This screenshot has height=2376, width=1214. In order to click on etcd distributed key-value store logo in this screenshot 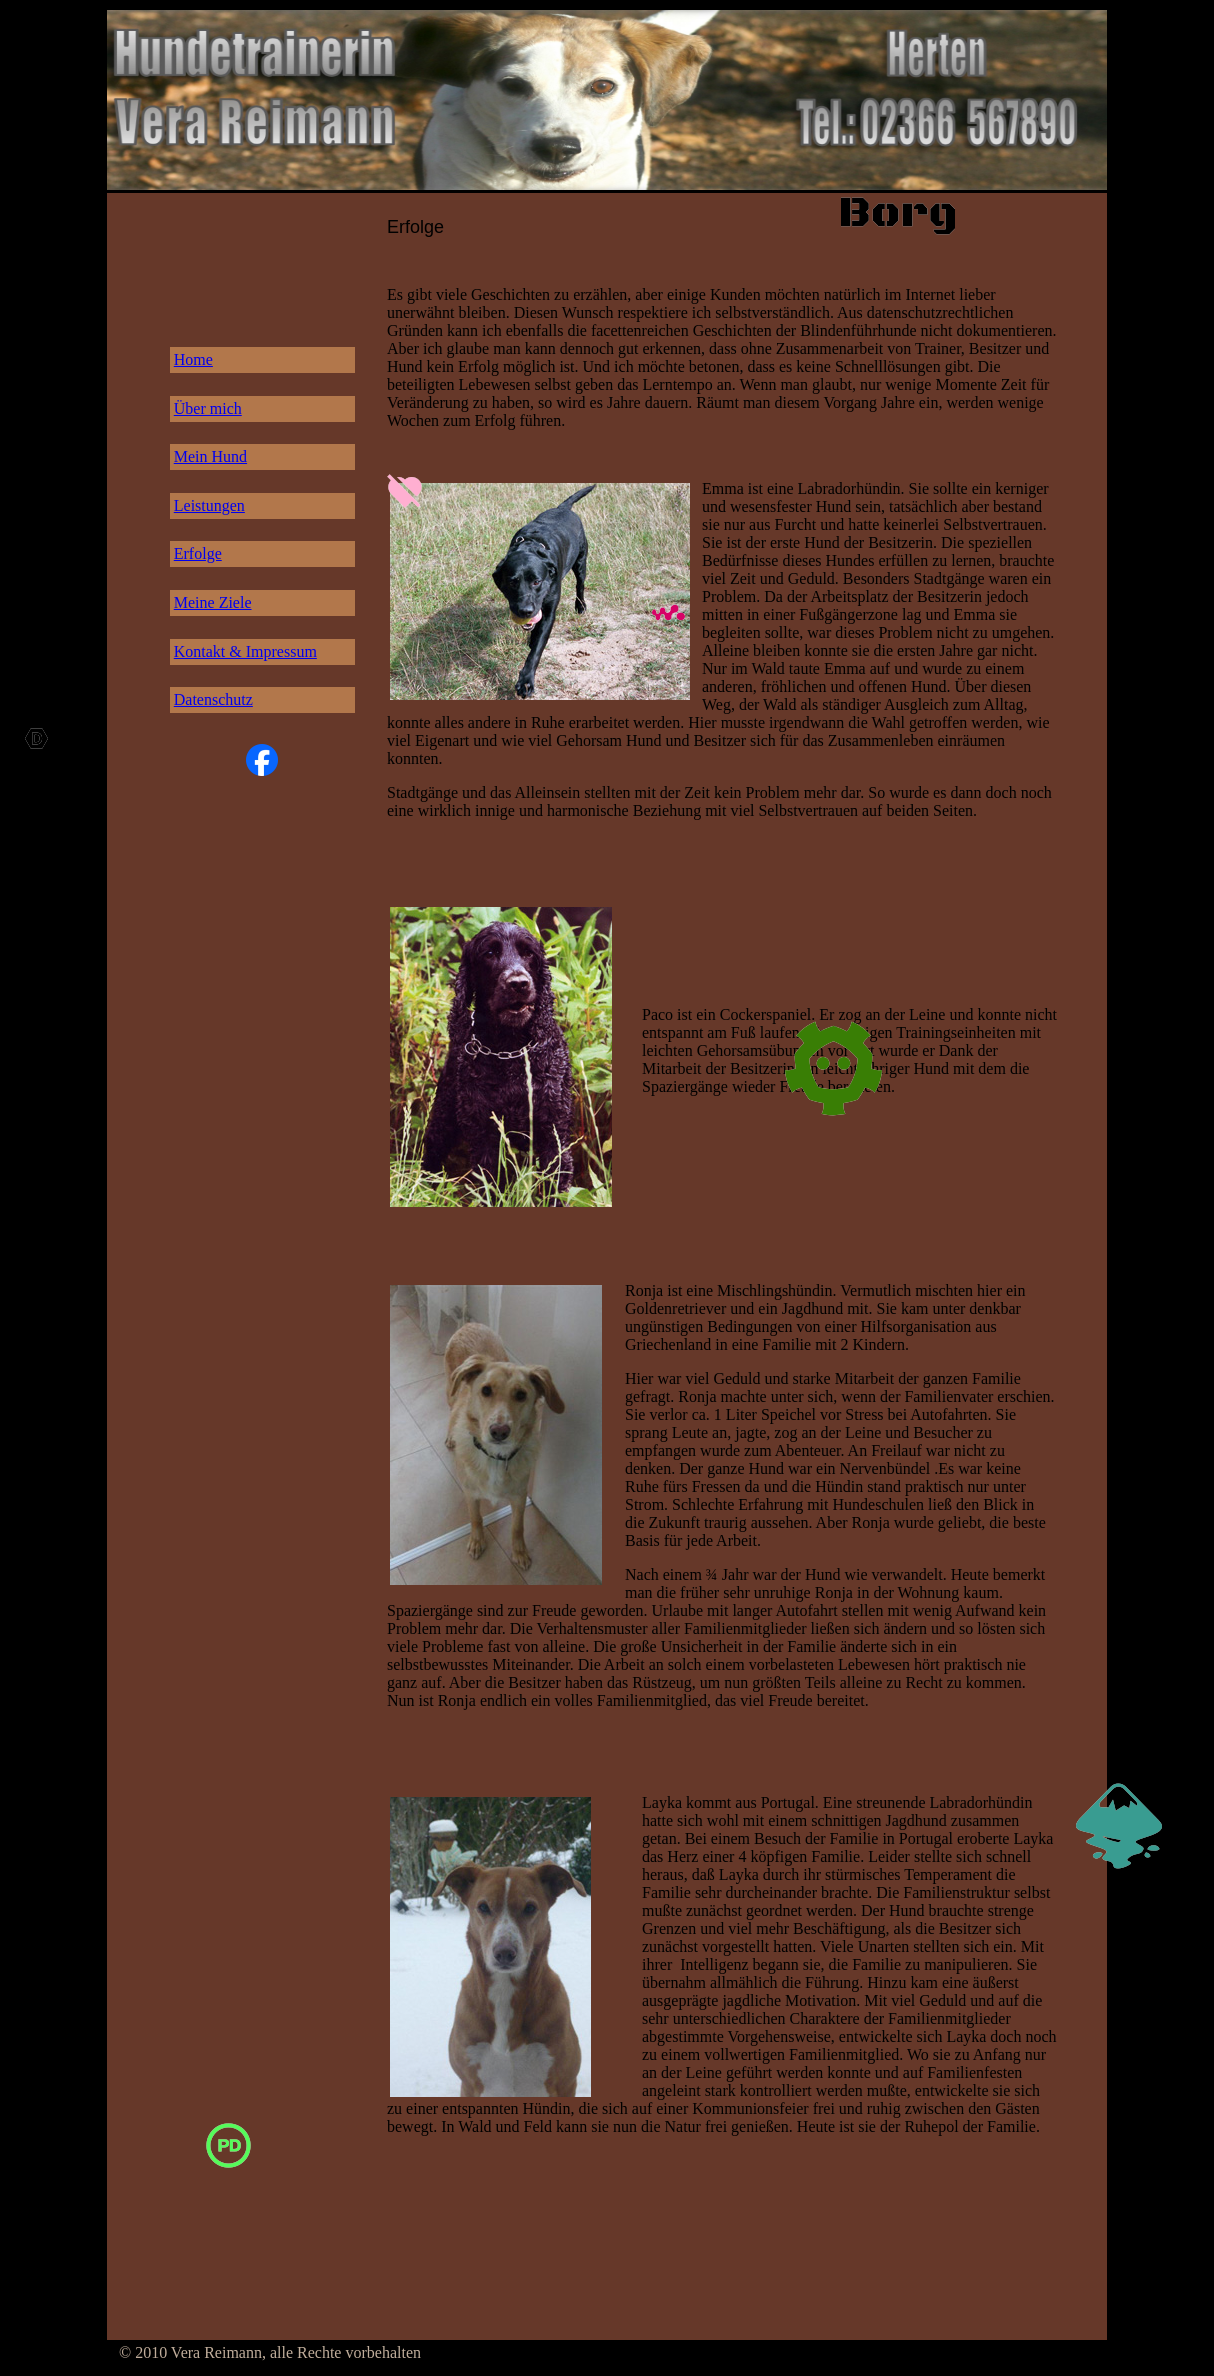, I will do `click(833, 1068)`.